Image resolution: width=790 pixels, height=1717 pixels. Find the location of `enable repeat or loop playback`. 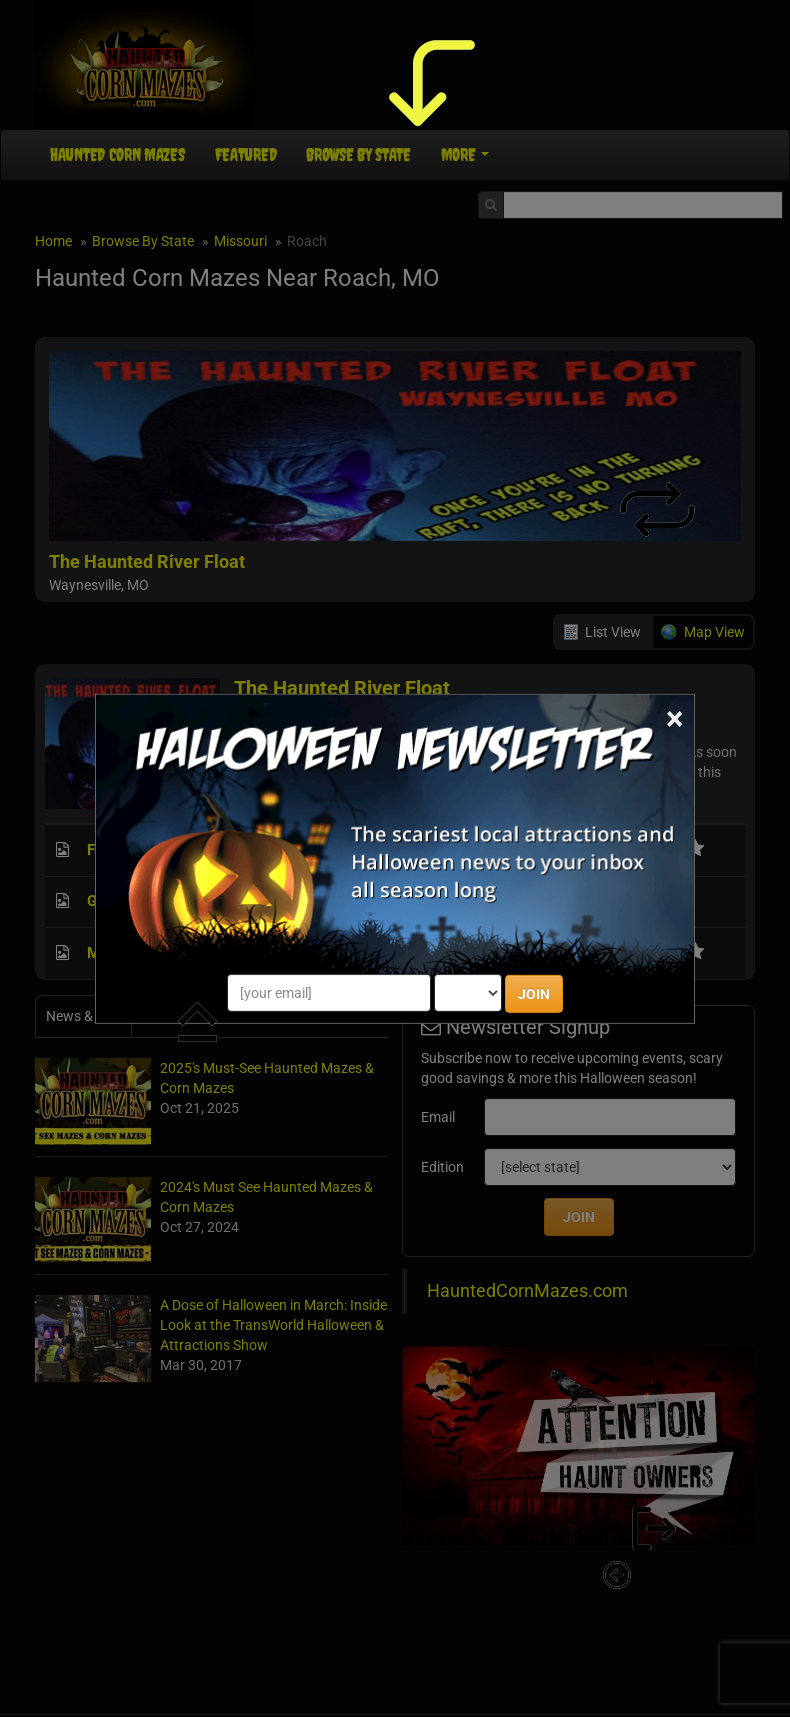

enable repeat or loop playback is located at coordinates (657, 509).